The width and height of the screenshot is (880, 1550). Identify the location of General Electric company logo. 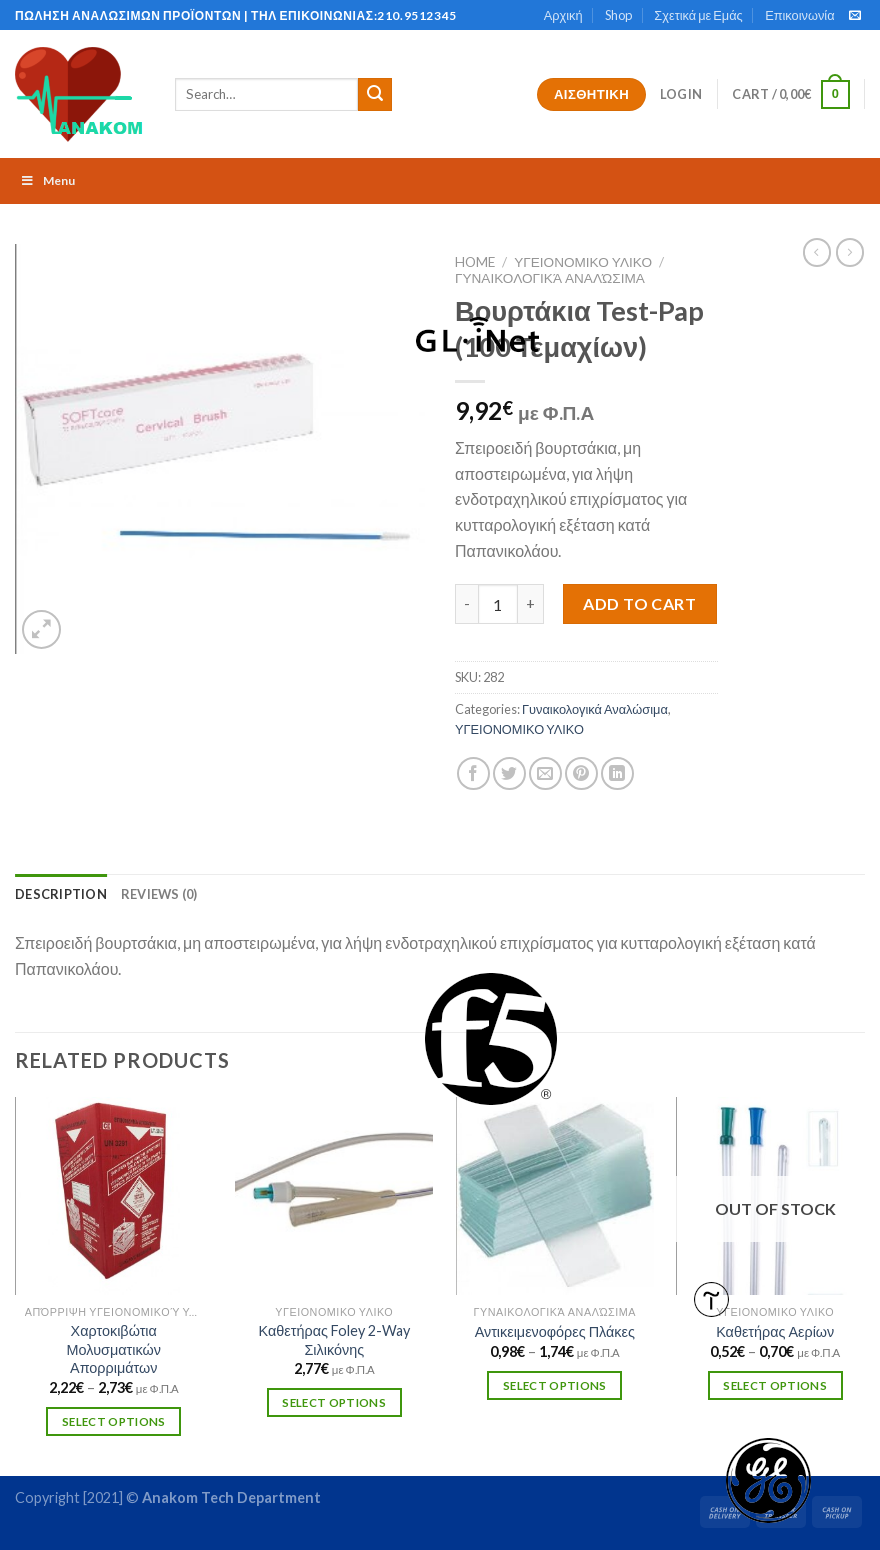
(768, 1480).